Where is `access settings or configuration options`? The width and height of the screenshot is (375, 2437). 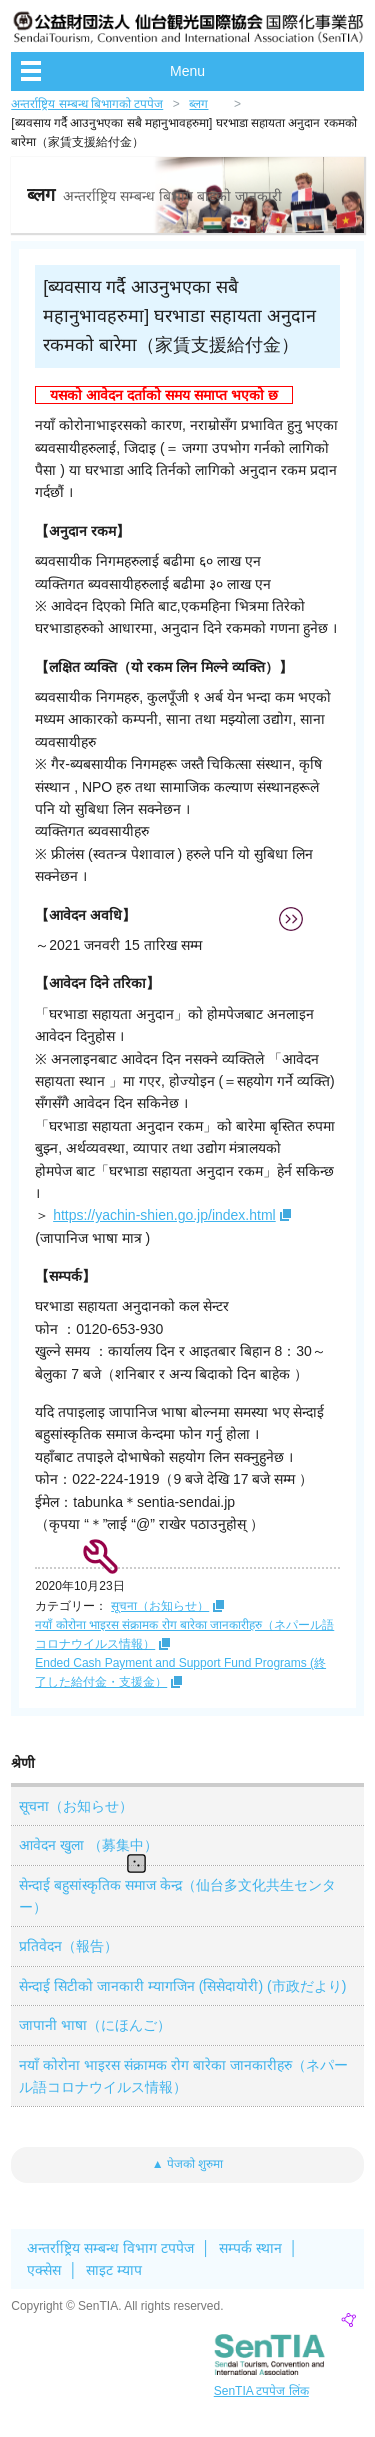
access settings or configuration options is located at coordinates (100, 1556).